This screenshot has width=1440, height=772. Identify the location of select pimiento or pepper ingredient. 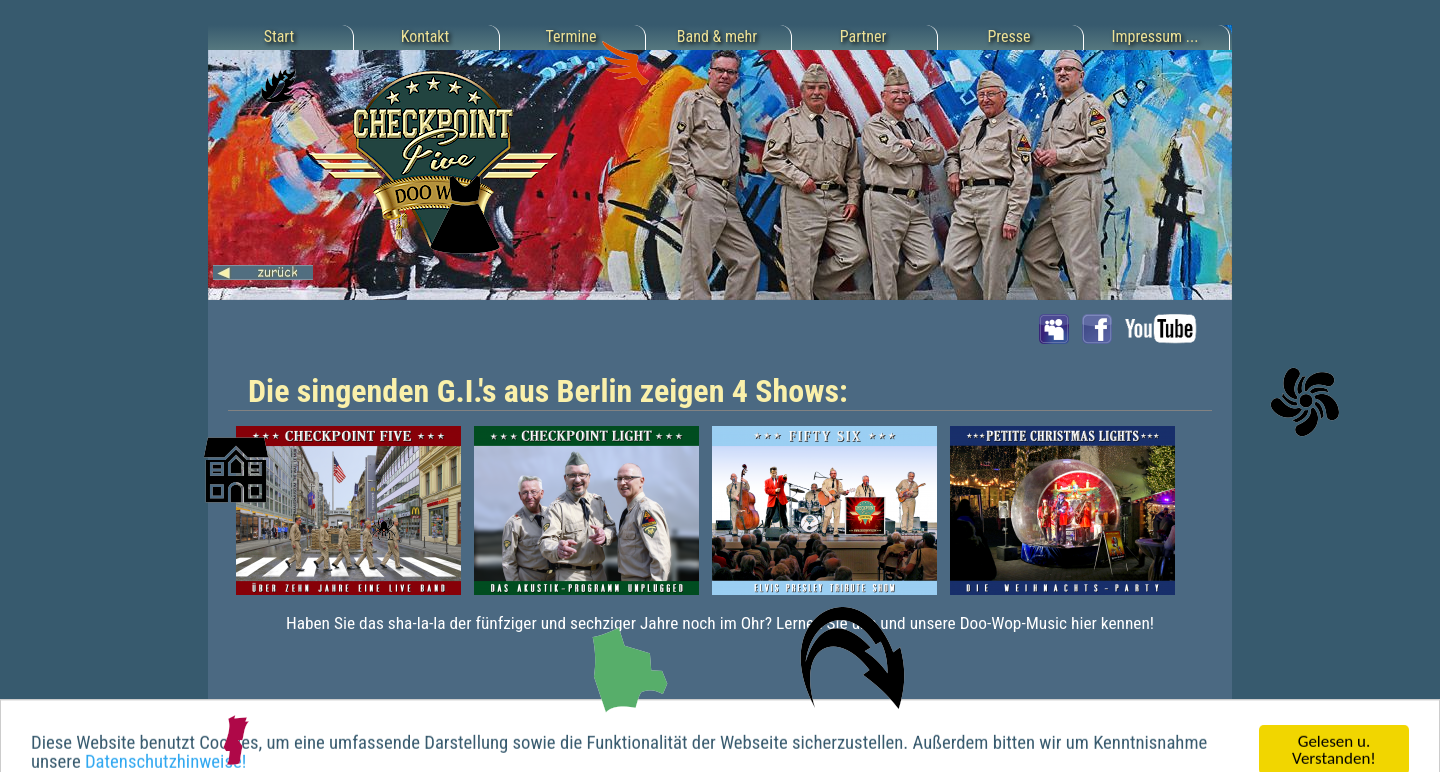
(278, 85).